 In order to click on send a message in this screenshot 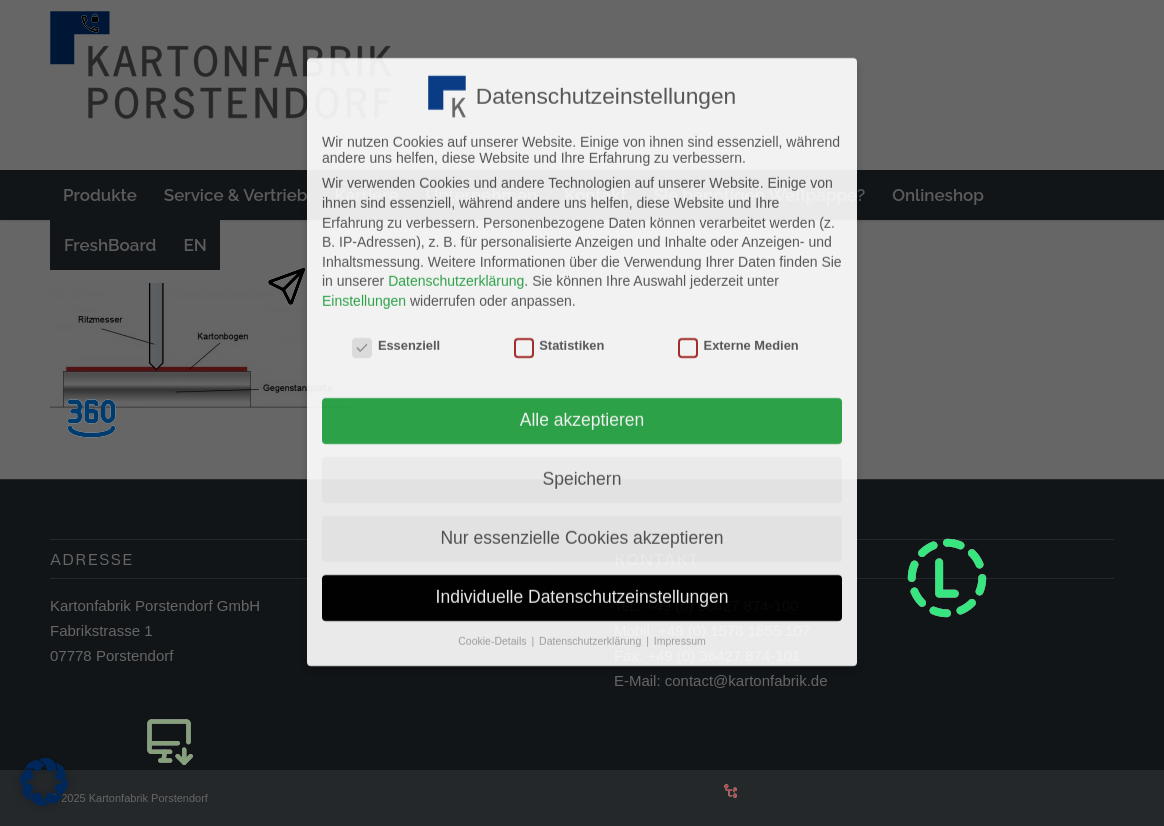, I will do `click(287, 286)`.